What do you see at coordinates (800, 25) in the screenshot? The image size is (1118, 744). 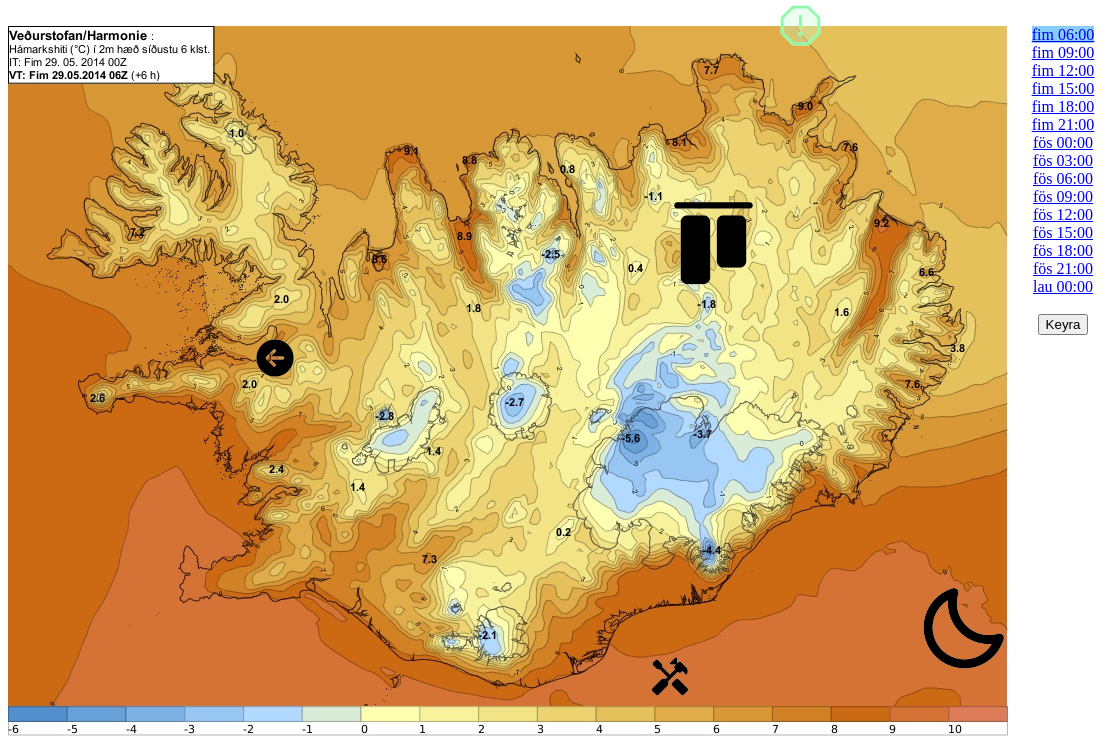 I see `indicates a warning or critical alert` at bounding box center [800, 25].